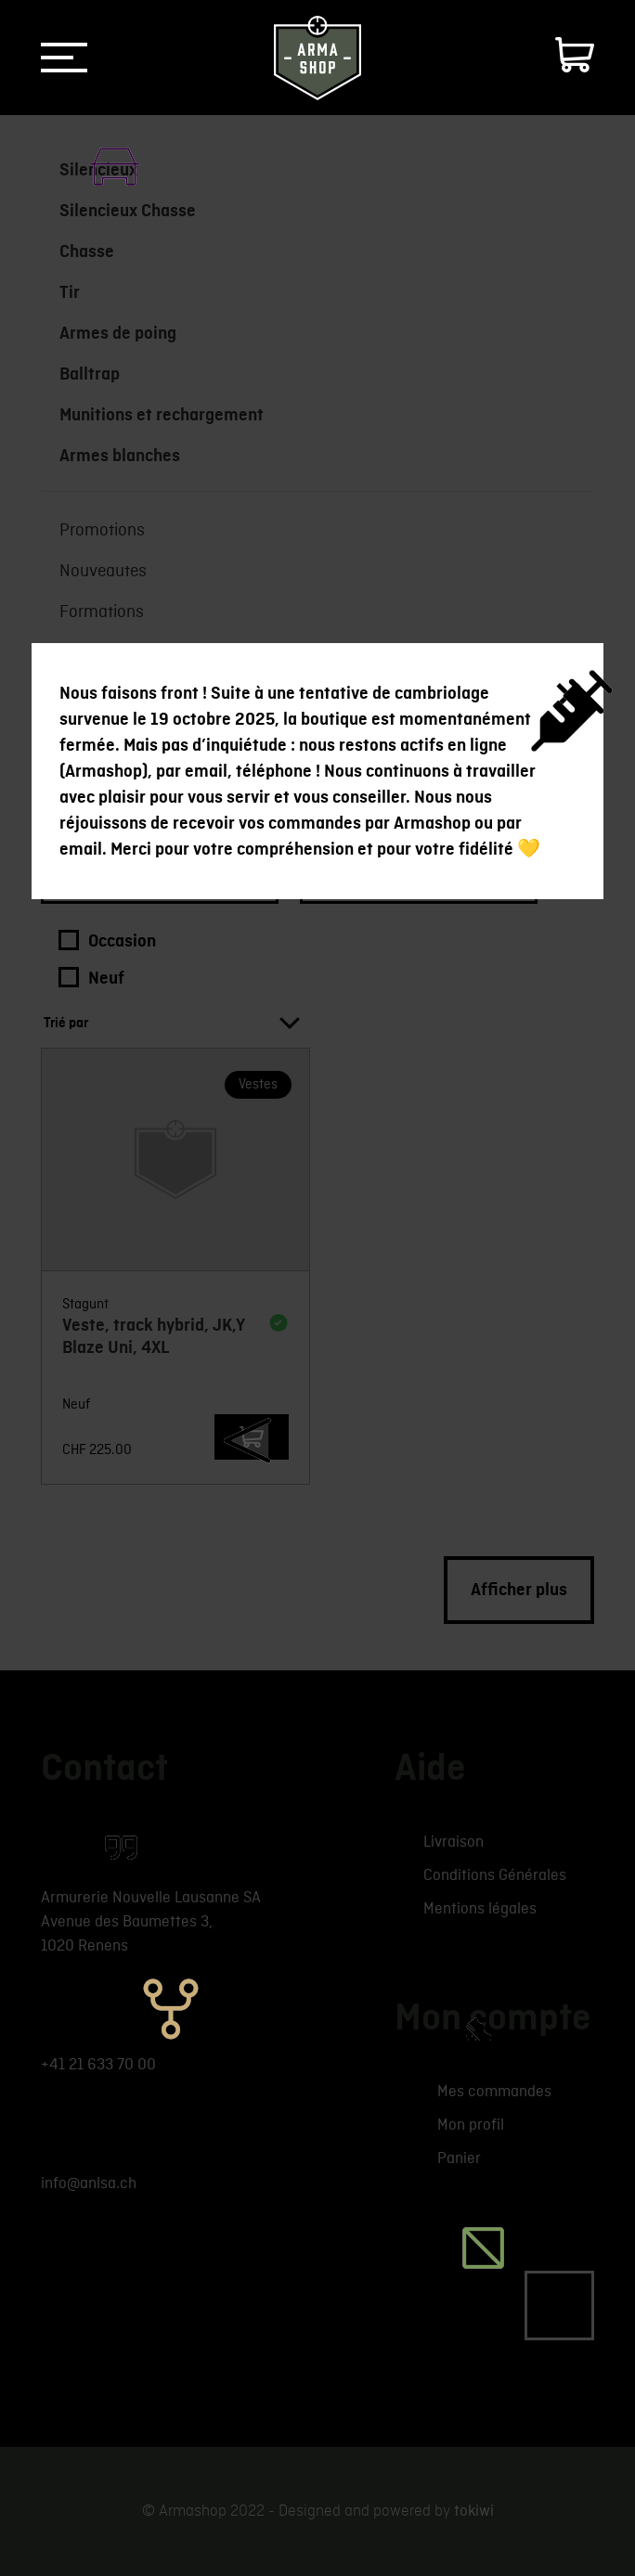 This screenshot has height=2576, width=635. What do you see at coordinates (483, 2248) in the screenshot?
I see `indicates missing or unavailable image content` at bounding box center [483, 2248].